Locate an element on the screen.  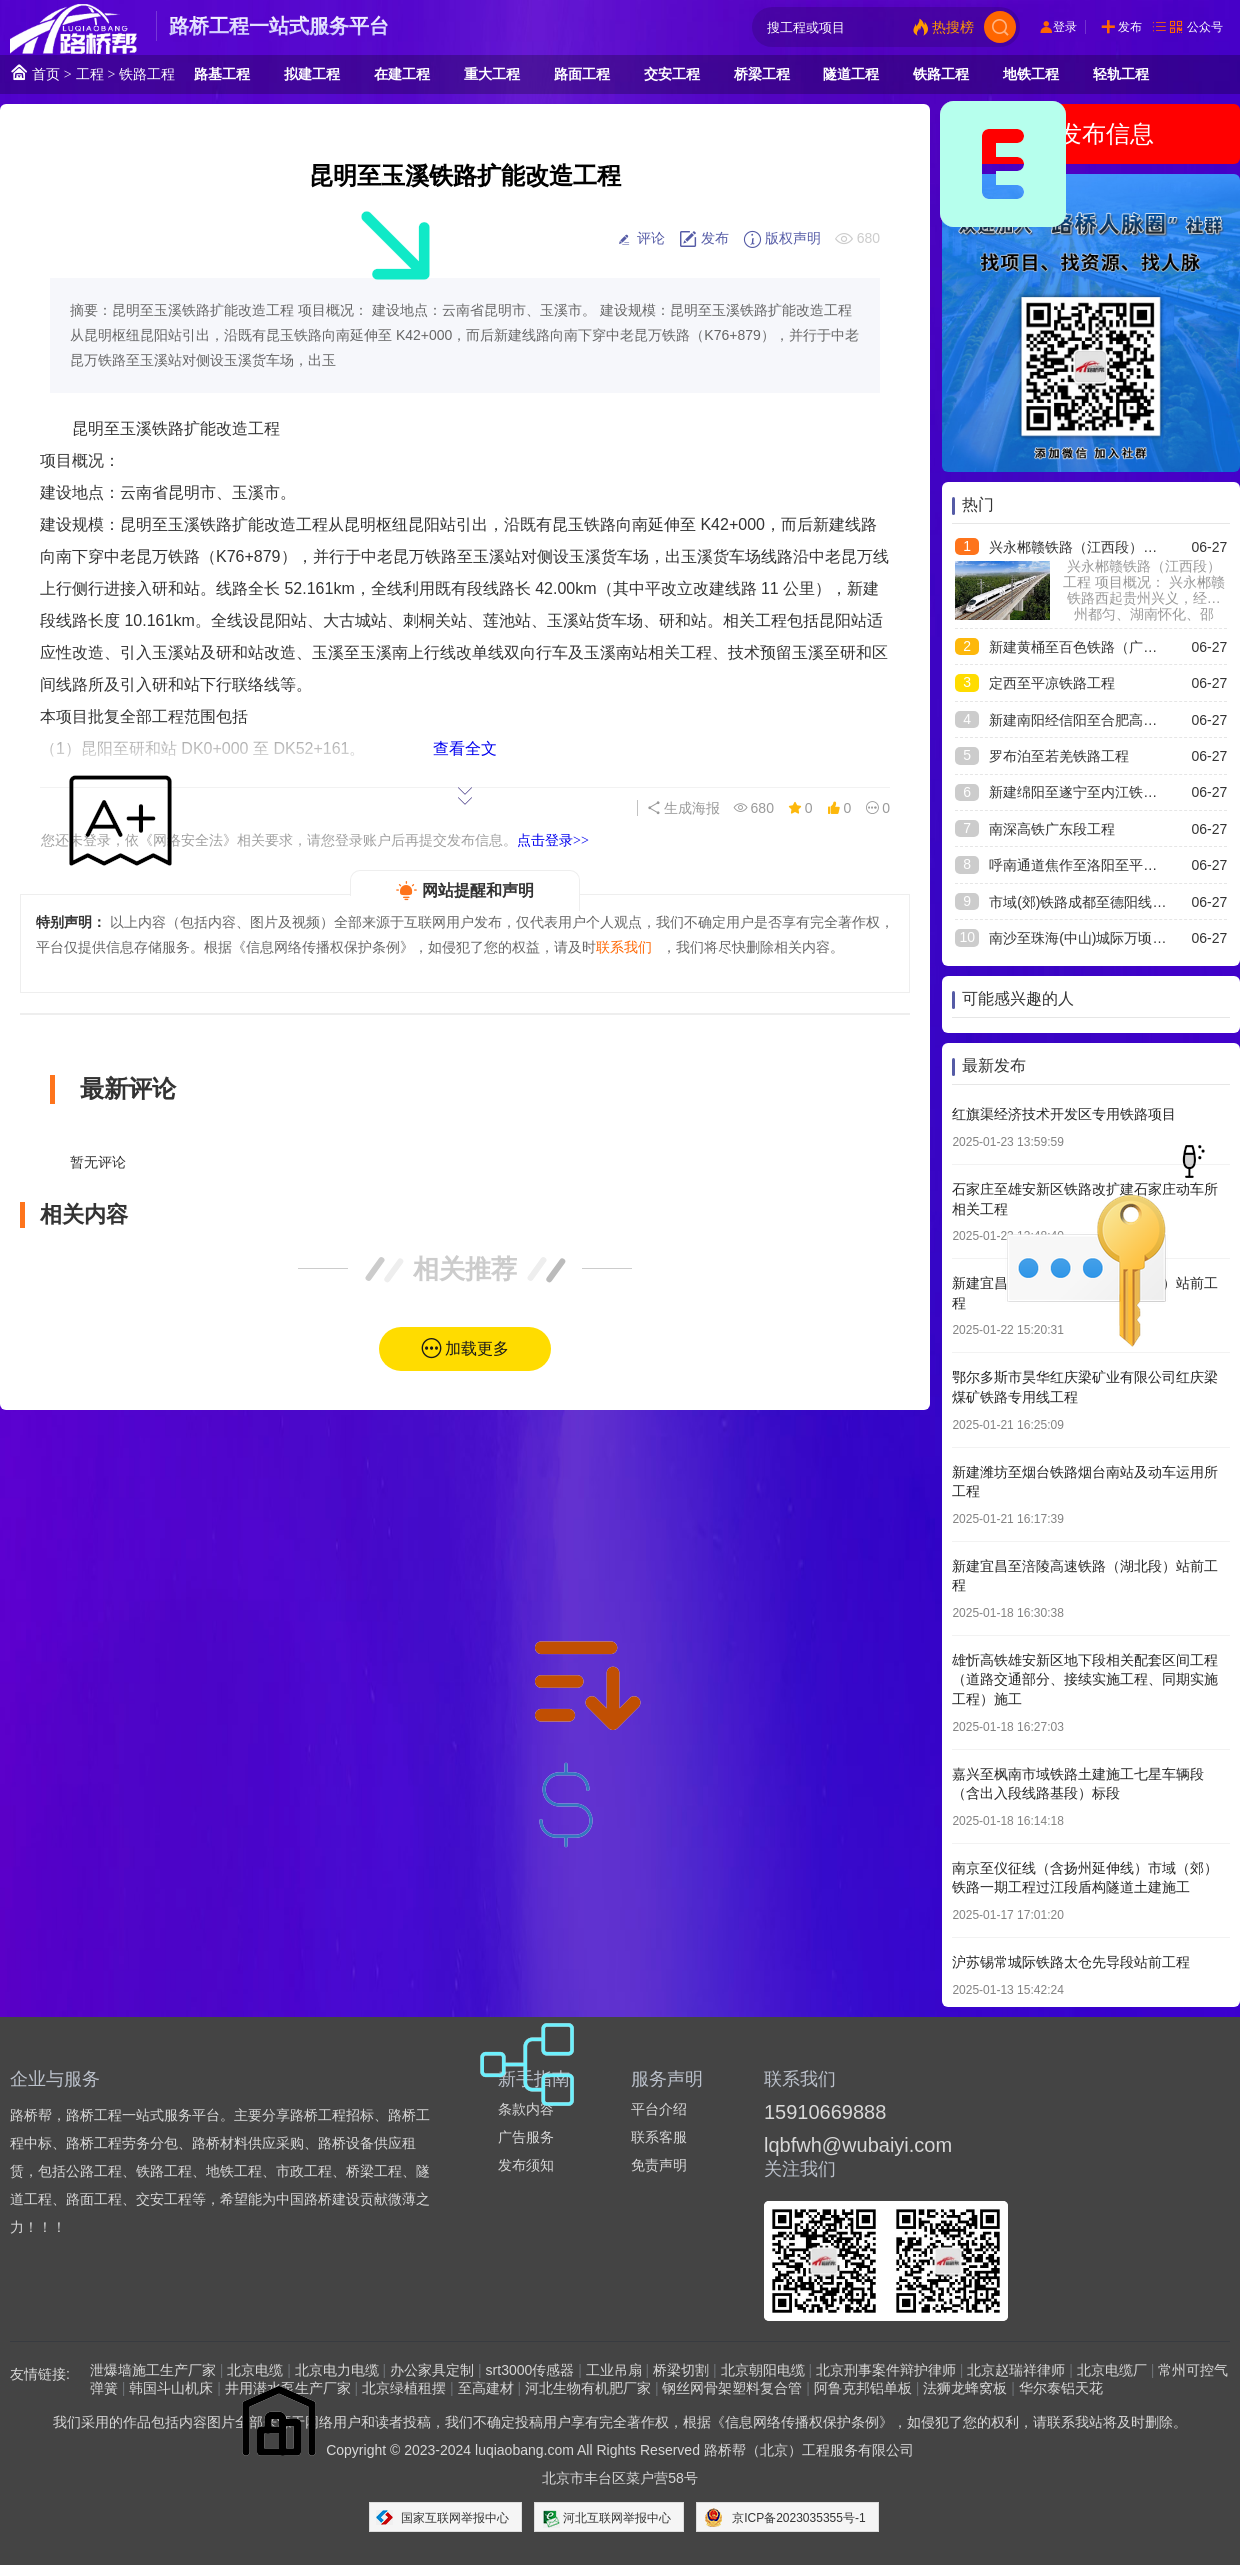
view hierarchical data or folder structure is located at coordinates (532, 2064).